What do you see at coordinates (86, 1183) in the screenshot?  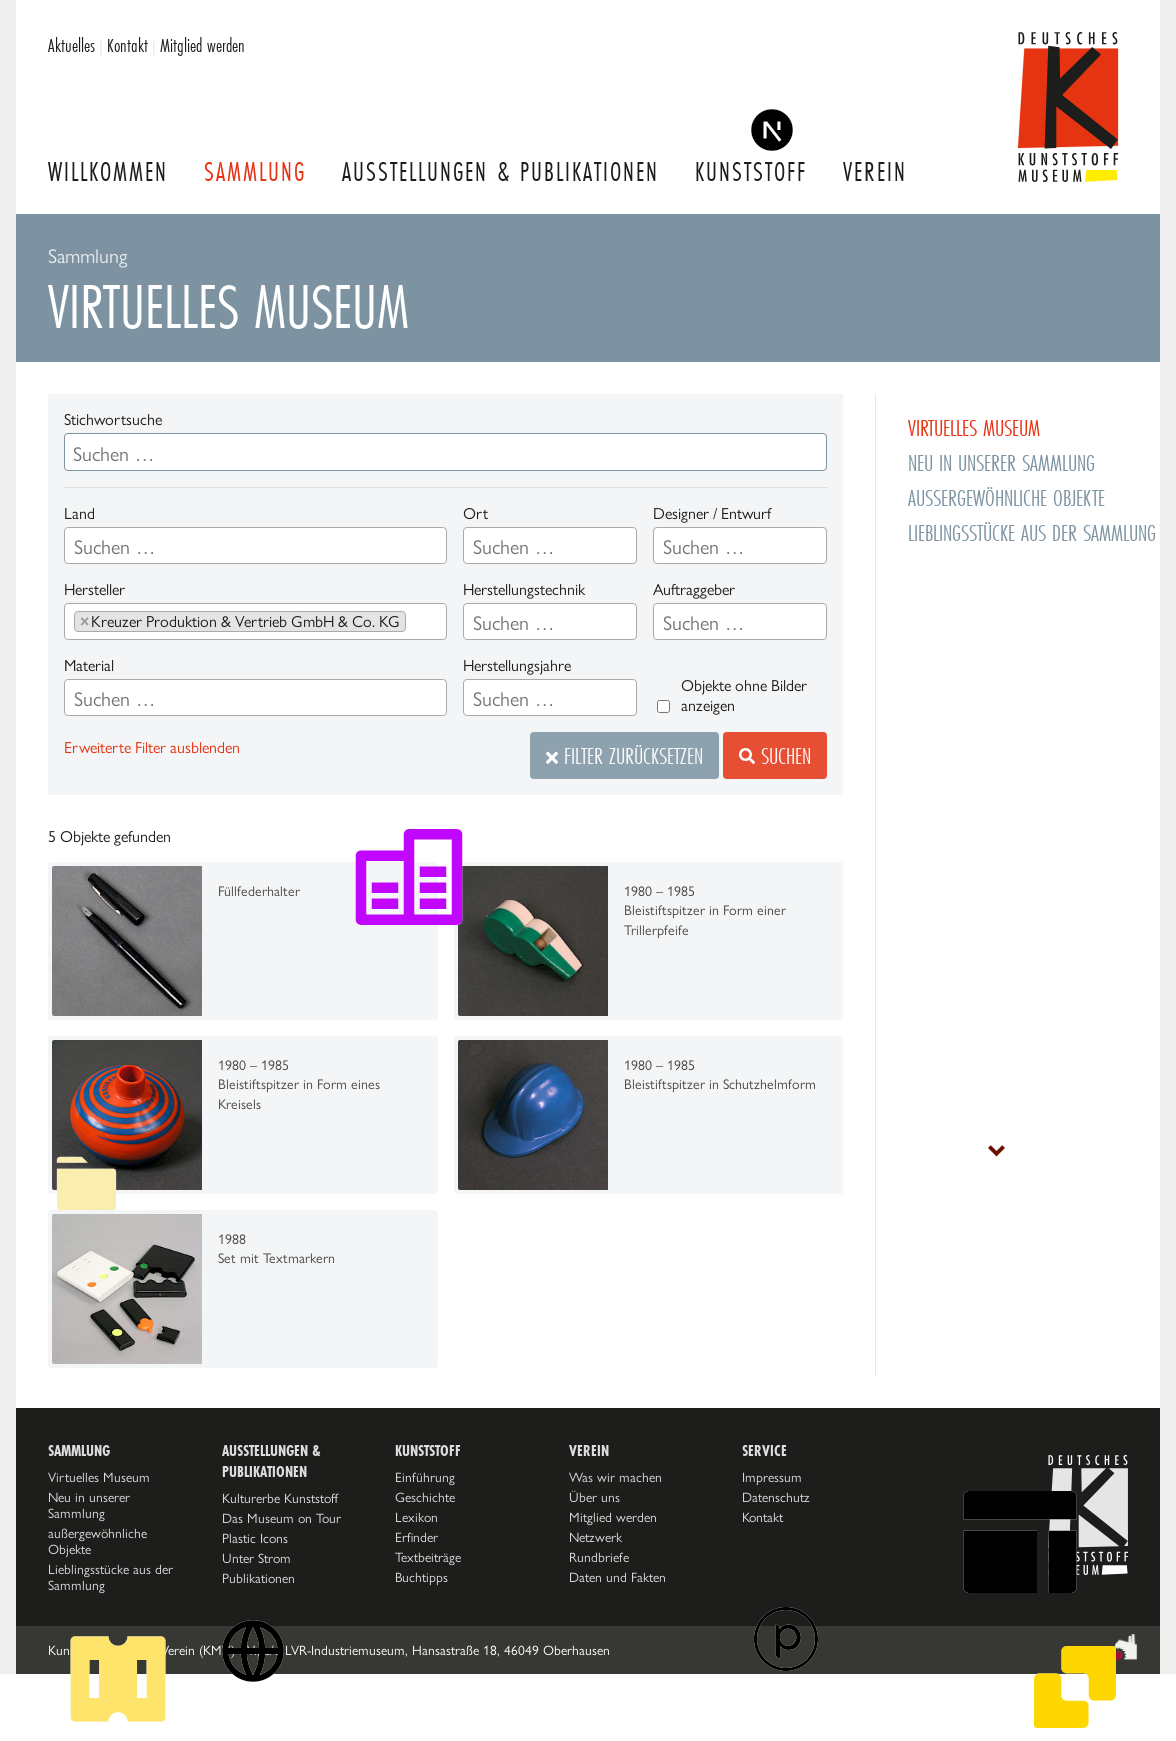 I see `open folder to view files` at bounding box center [86, 1183].